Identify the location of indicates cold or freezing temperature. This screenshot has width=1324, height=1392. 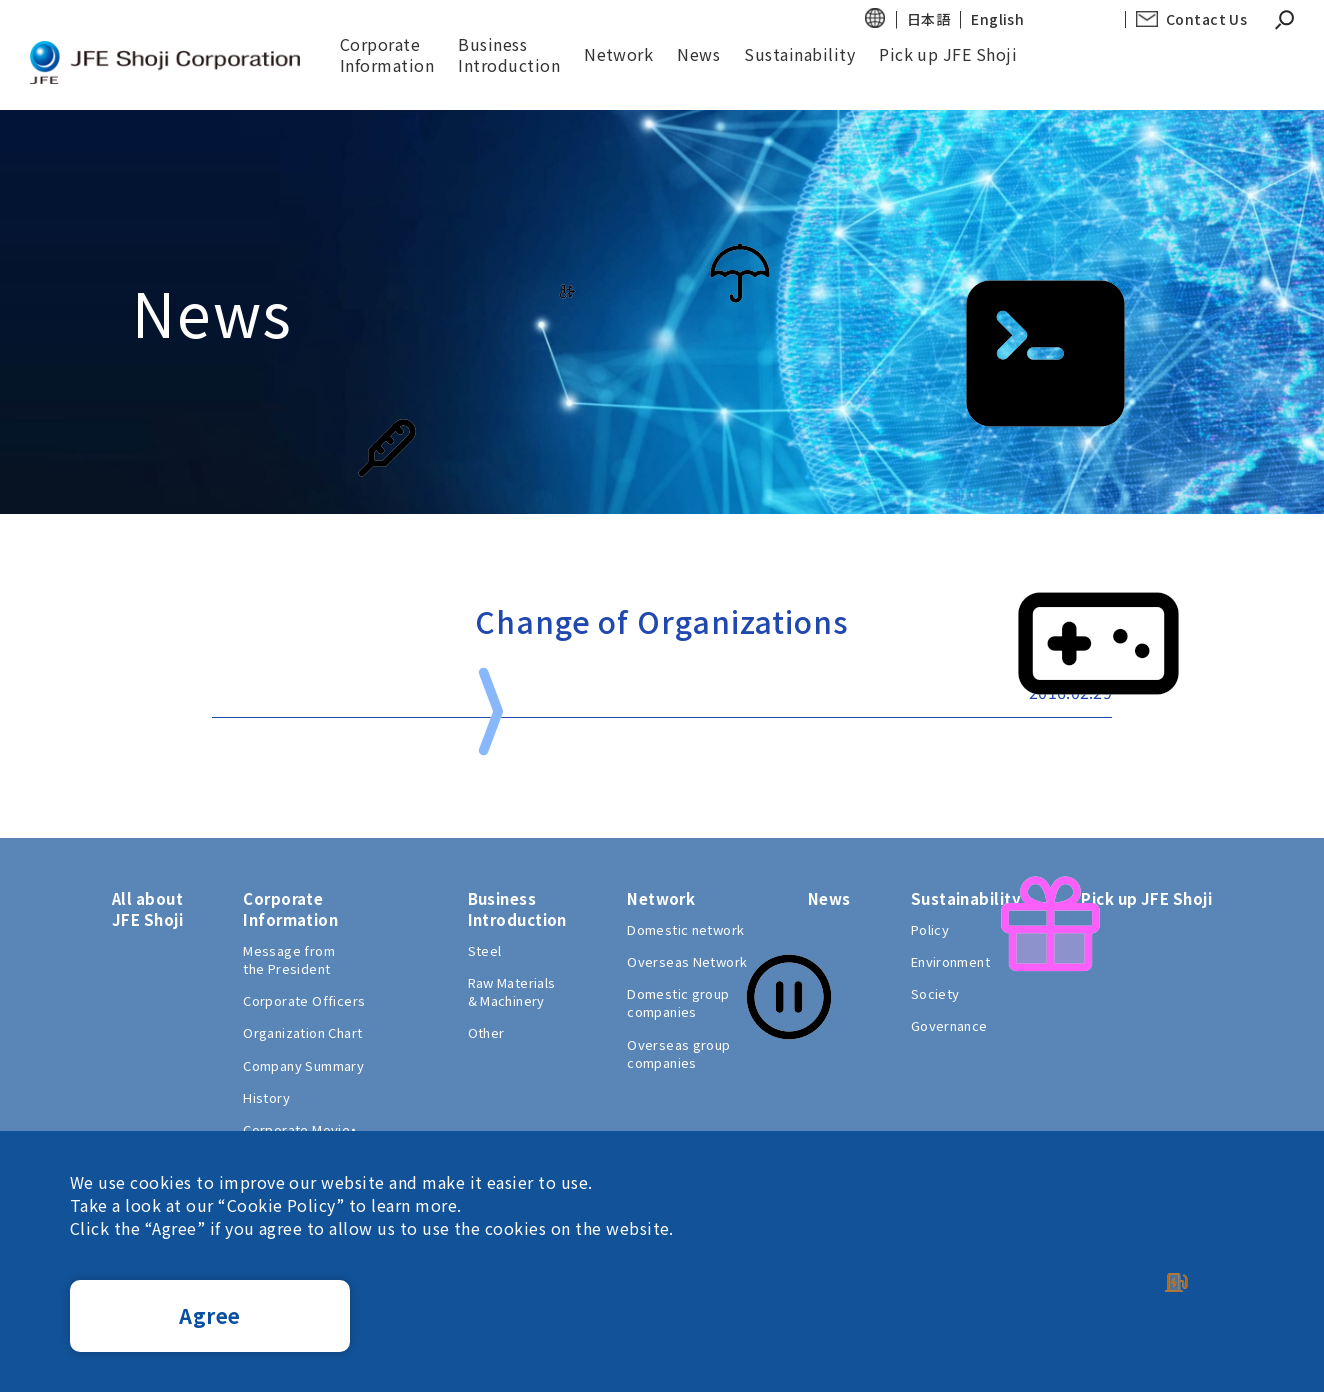
(567, 291).